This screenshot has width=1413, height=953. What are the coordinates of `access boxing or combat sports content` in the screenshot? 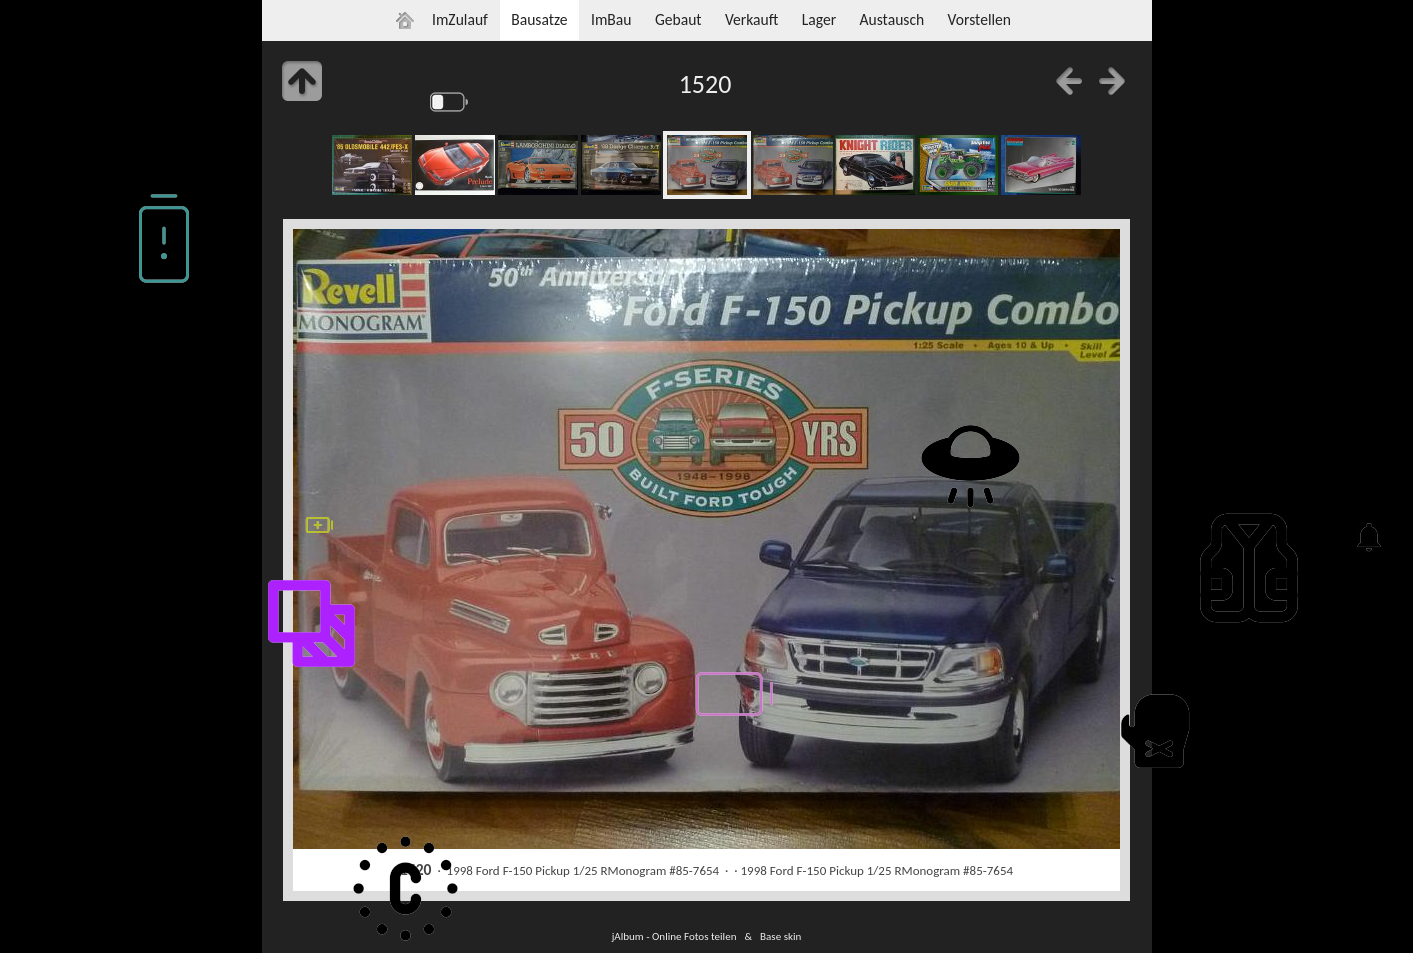 It's located at (1156, 732).